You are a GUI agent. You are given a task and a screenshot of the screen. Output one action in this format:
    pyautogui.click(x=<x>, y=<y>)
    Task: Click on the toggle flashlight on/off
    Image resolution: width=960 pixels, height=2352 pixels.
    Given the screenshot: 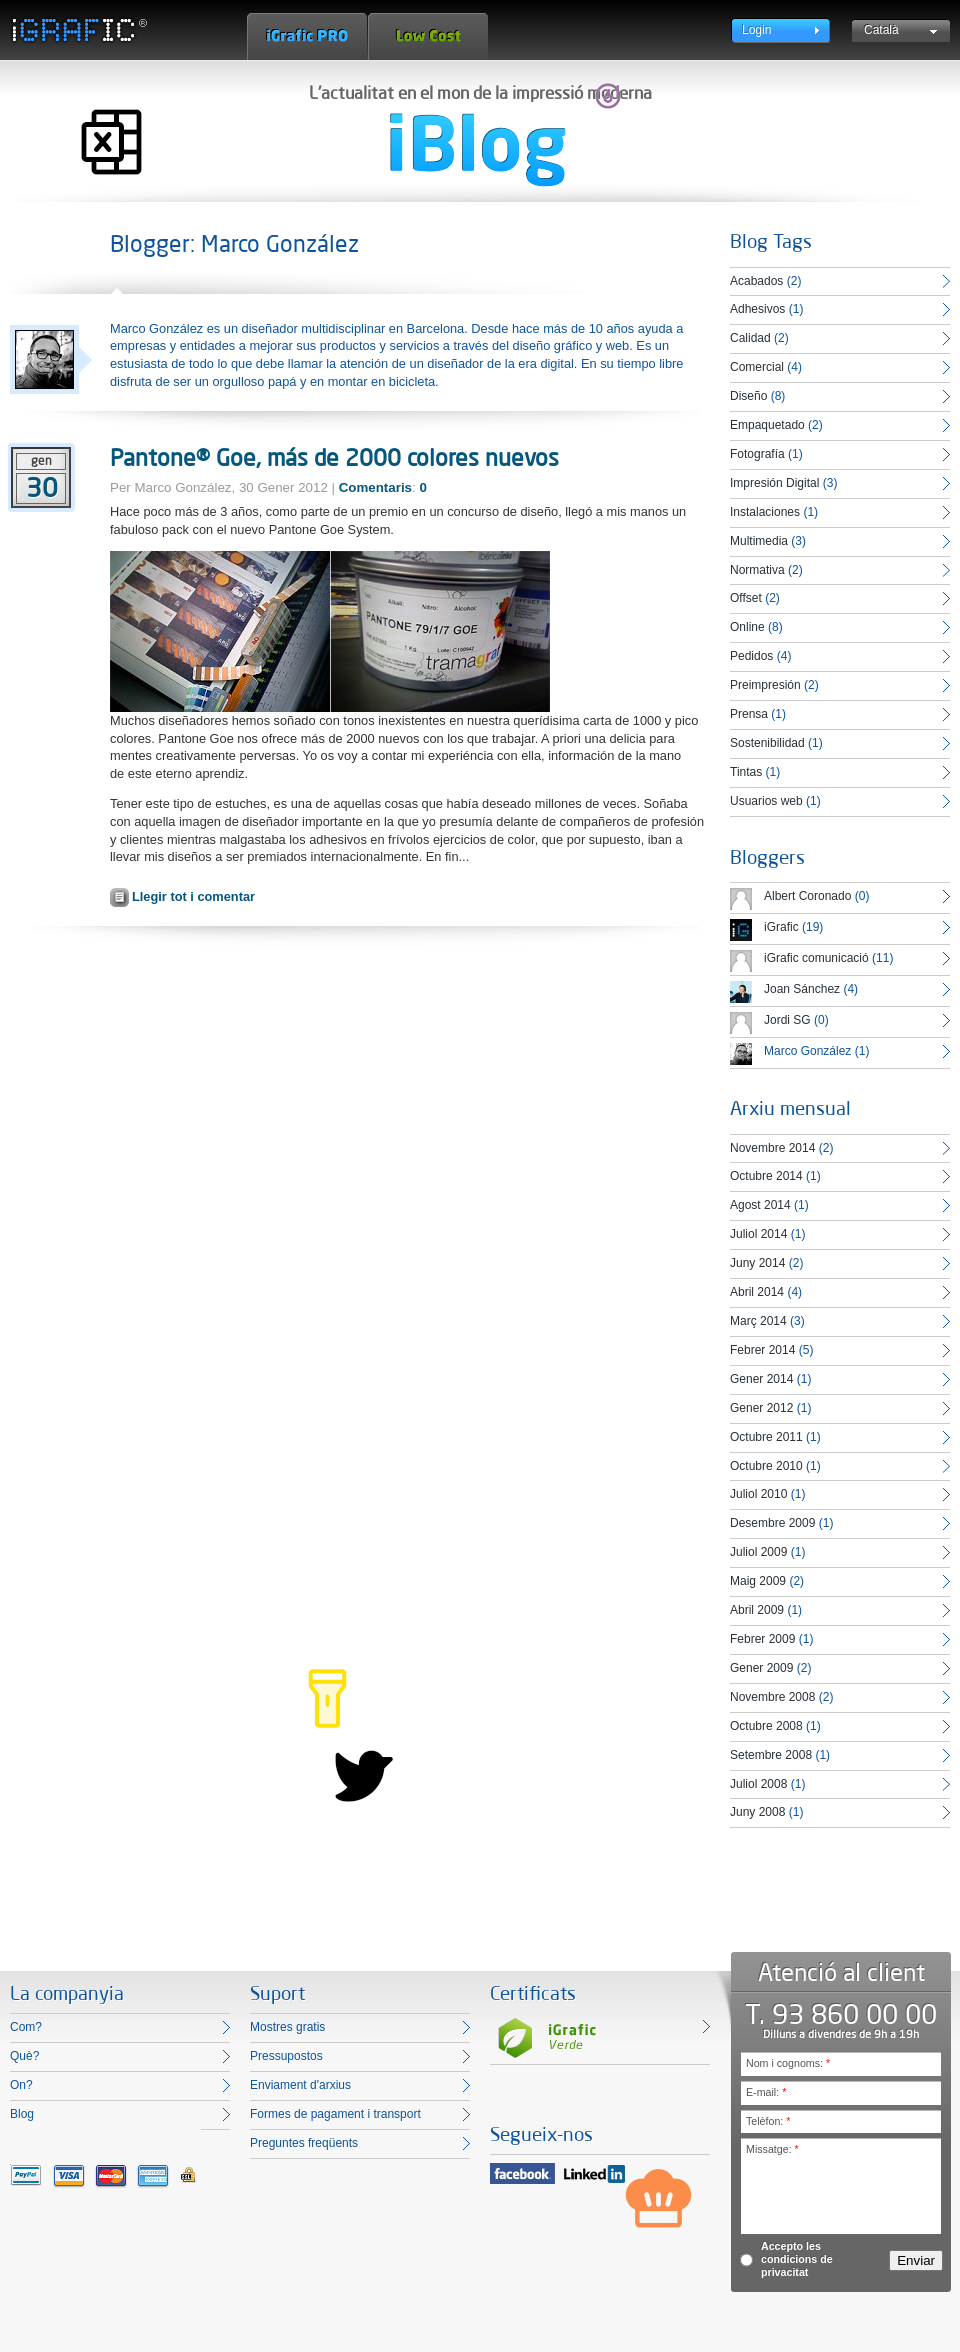 What is the action you would take?
    pyautogui.click(x=327, y=1698)
    